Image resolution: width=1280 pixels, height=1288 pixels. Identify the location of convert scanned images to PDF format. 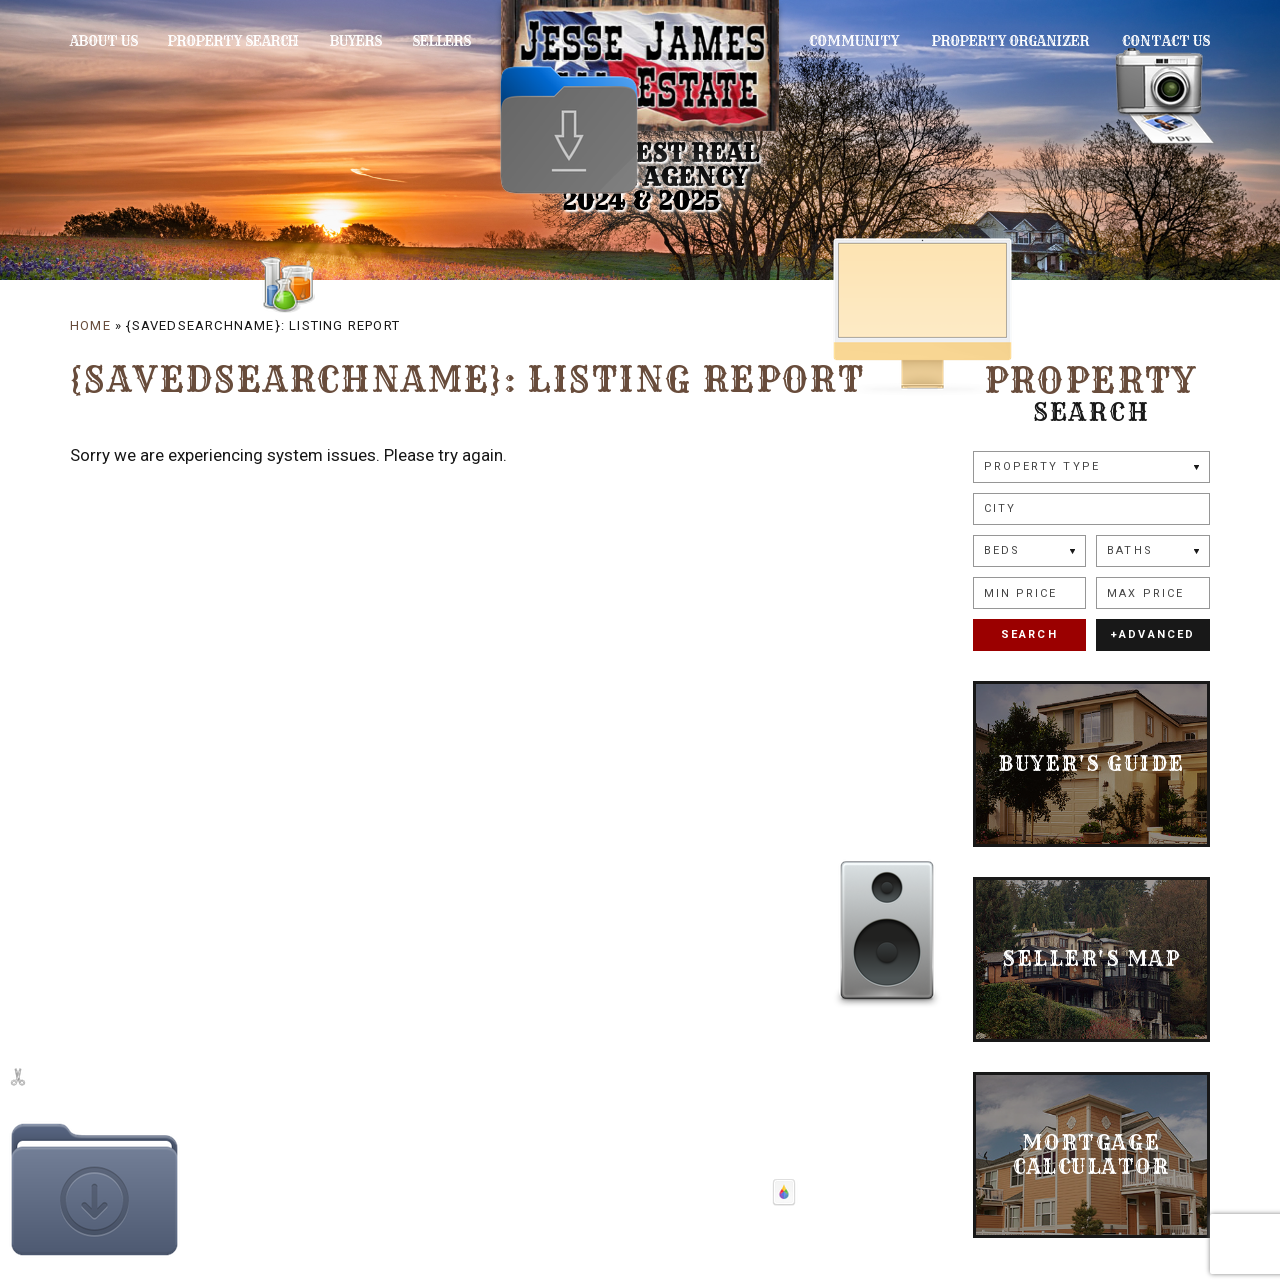
(1159, 97).